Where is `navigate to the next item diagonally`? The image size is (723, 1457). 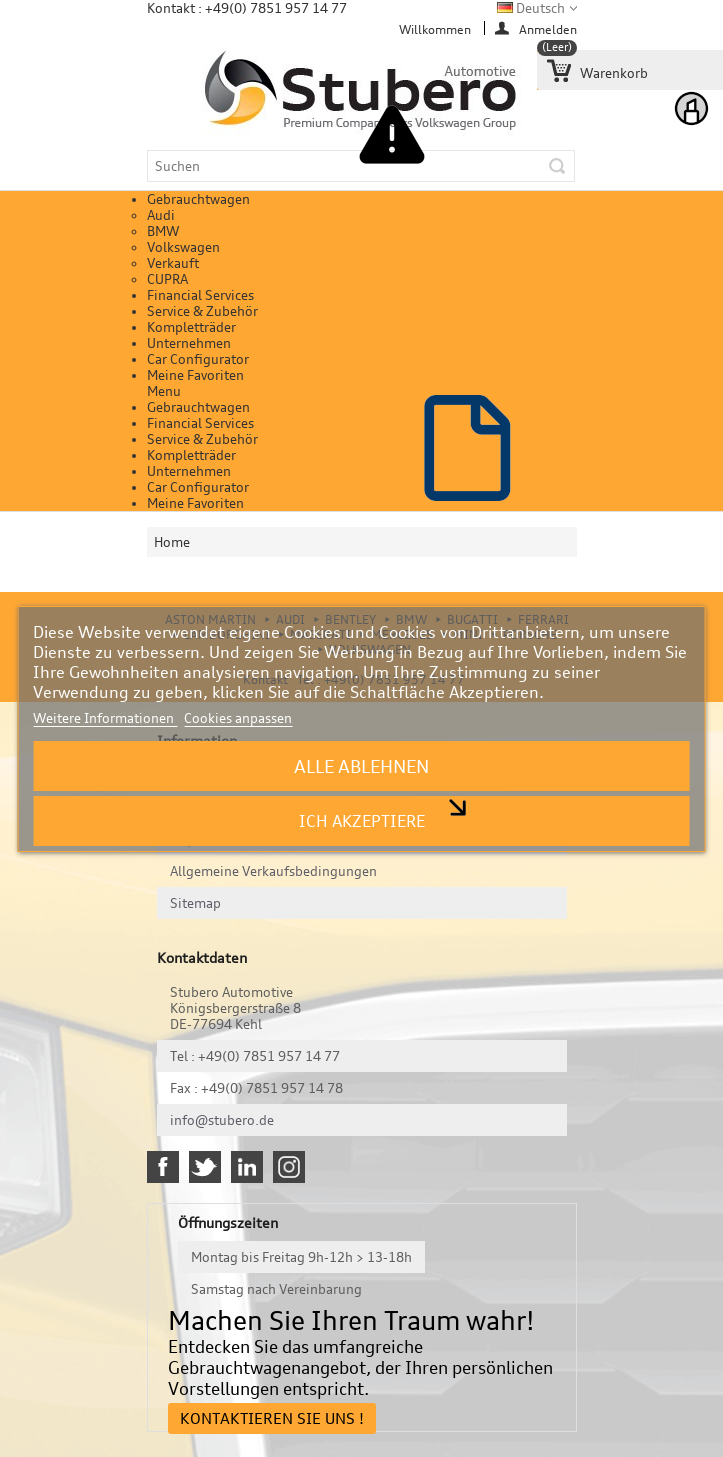 navigate to the next item diagonally is located at coordinates (457, 807).